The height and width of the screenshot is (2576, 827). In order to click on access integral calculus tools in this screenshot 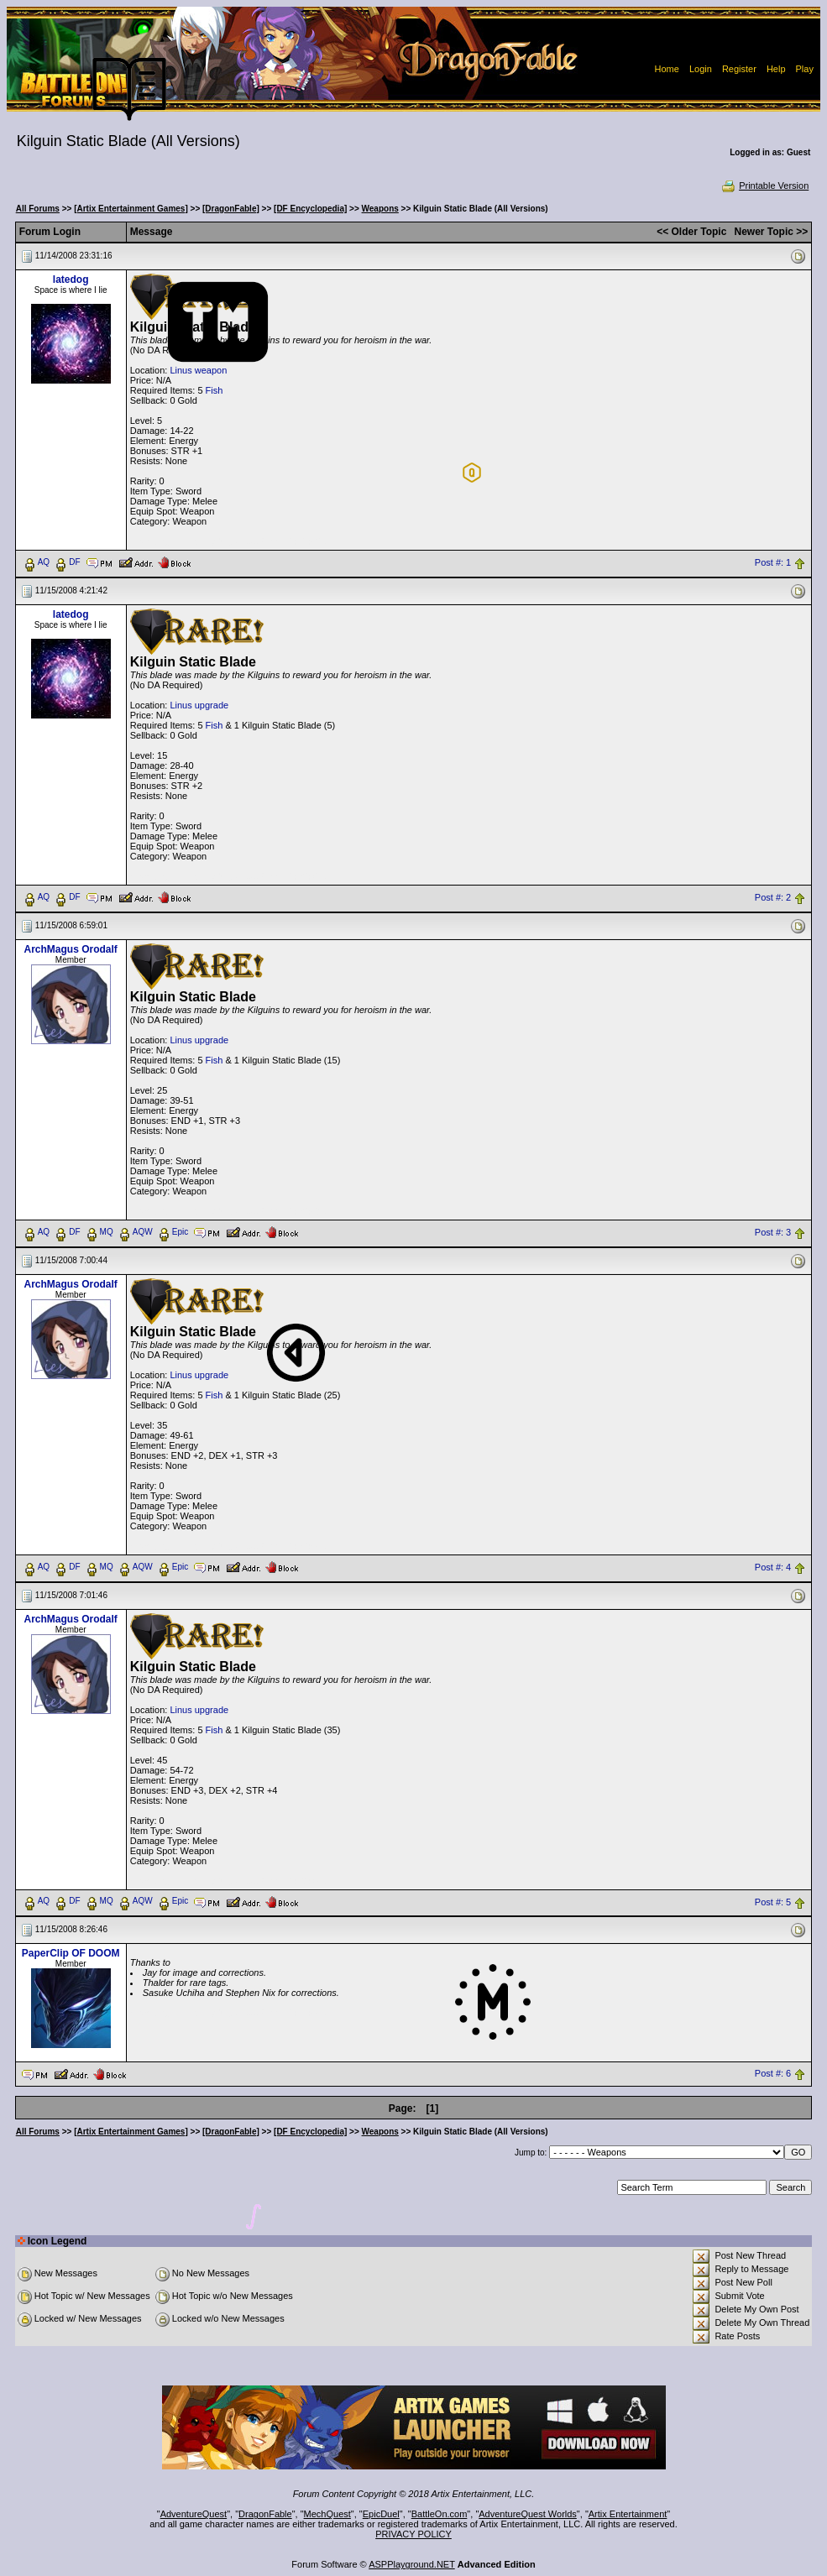, I will do `click(254, 2217)`.